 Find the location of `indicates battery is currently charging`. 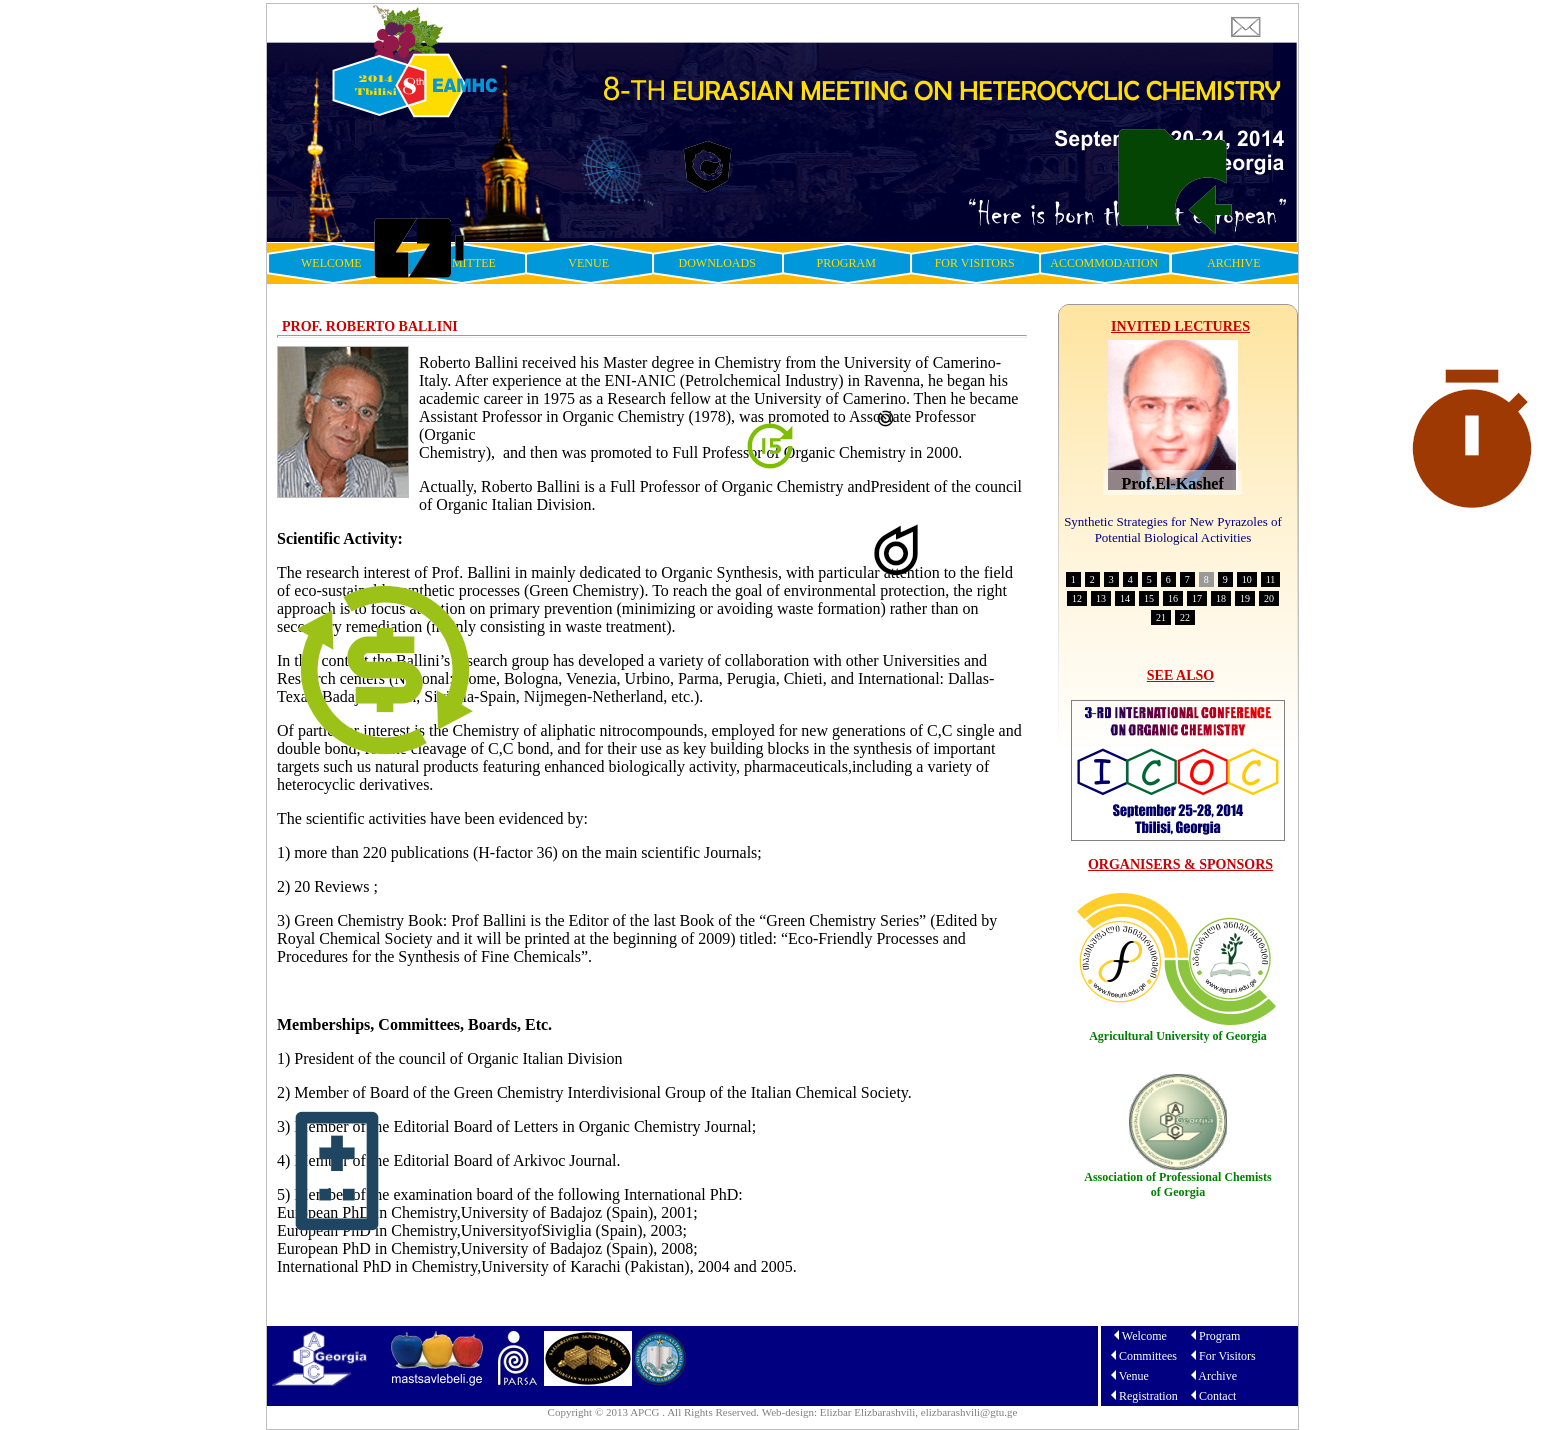

indicates battery is currently charging is located at coordinates (417, 248).